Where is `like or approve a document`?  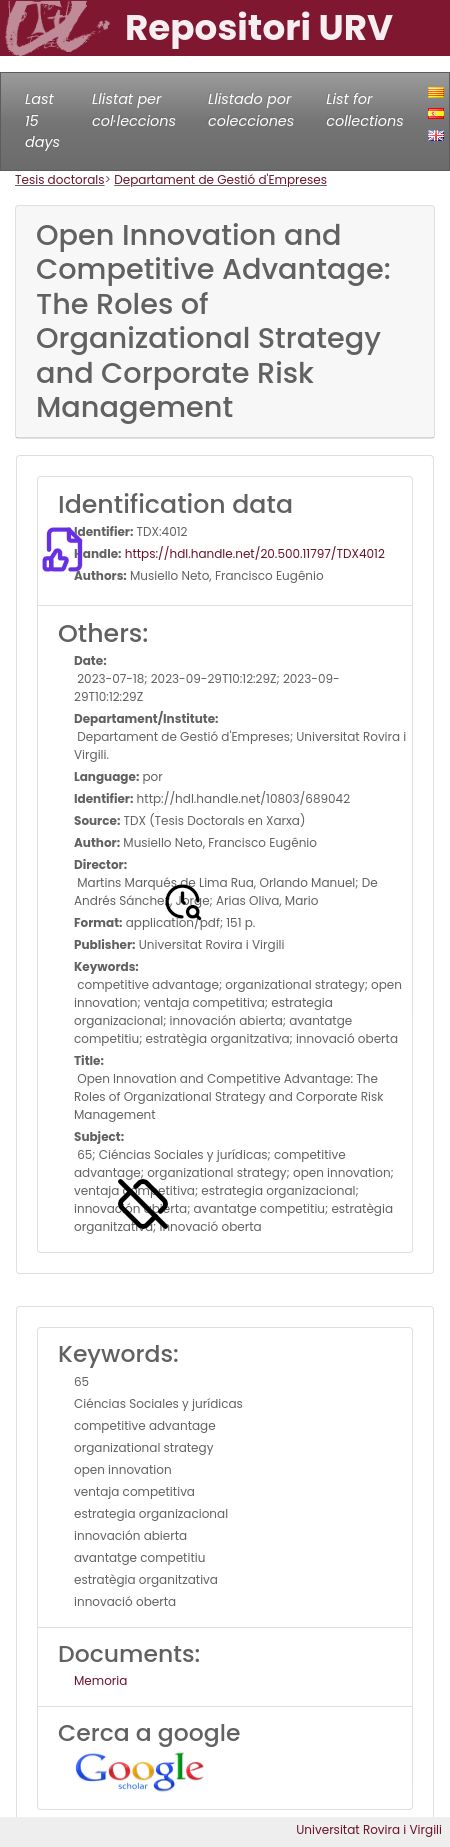 like or approve a document is located at coordinates (64, 549).